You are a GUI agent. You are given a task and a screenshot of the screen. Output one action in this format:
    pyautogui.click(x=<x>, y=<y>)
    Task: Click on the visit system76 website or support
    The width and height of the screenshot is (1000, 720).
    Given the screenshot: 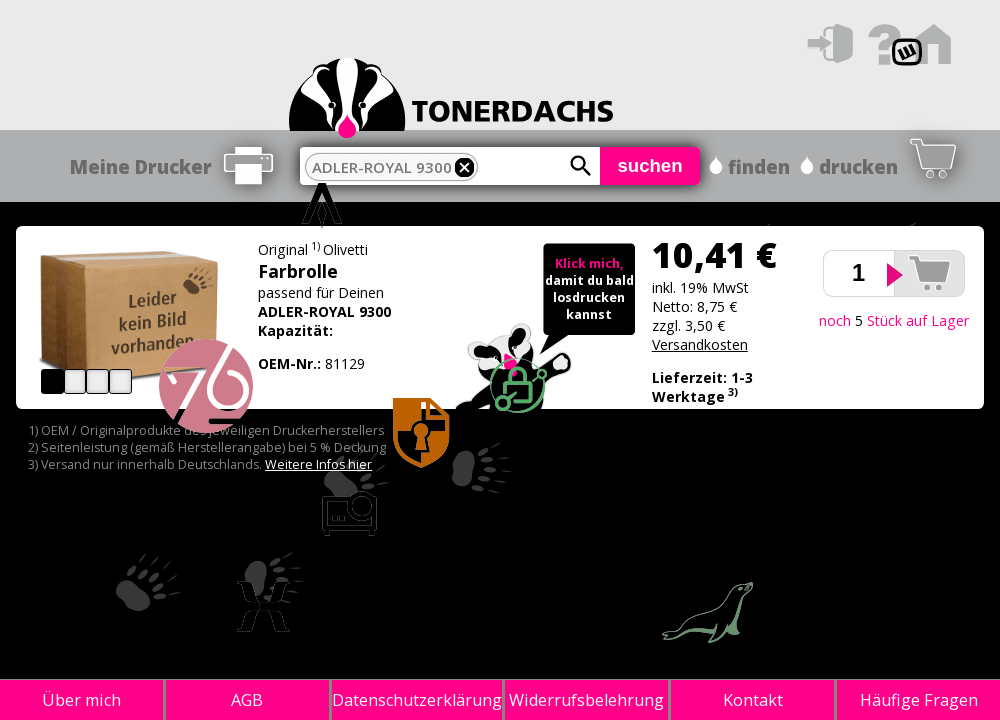 What is the action you would take?
    pyautogui.click(x=206, y=386)
    